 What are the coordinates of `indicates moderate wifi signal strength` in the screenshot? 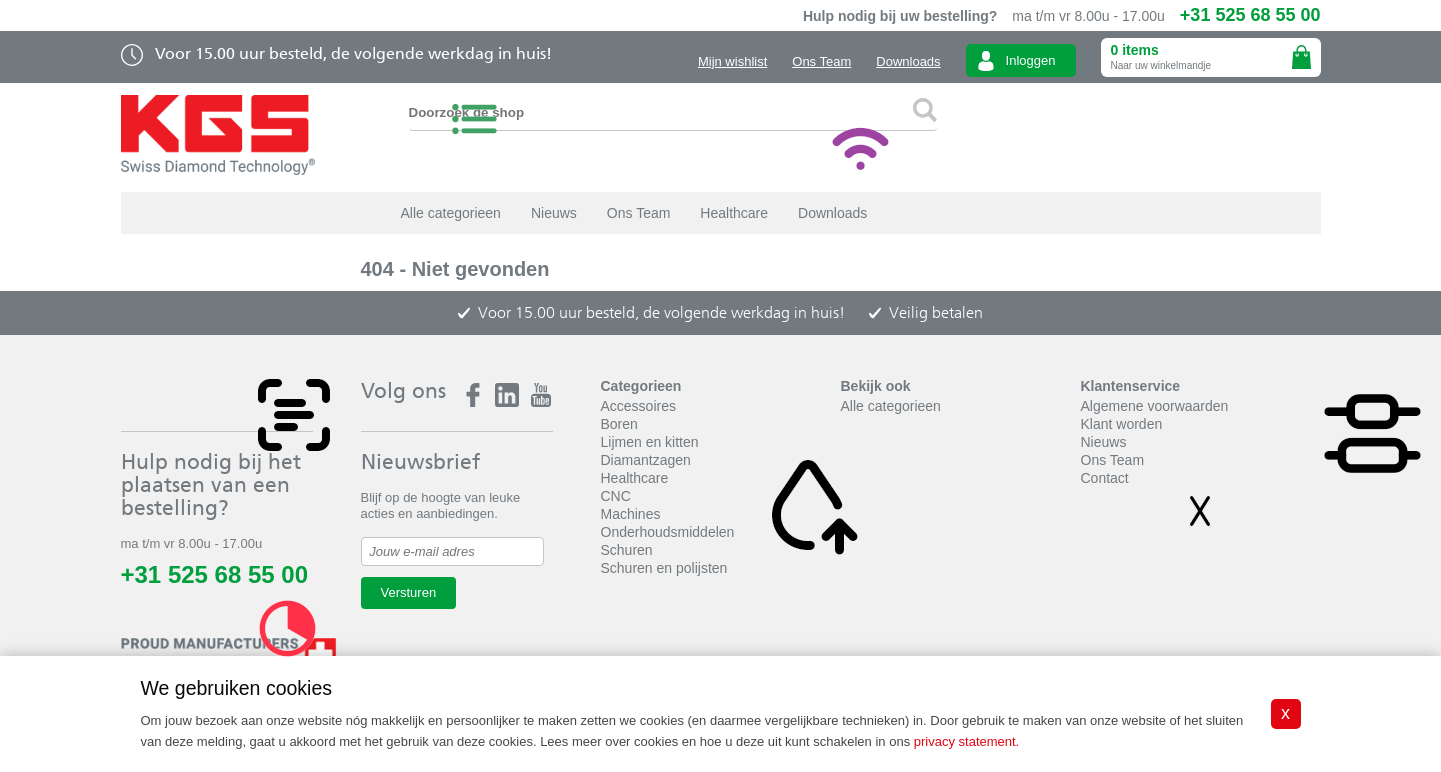 It's located at (860, 140).